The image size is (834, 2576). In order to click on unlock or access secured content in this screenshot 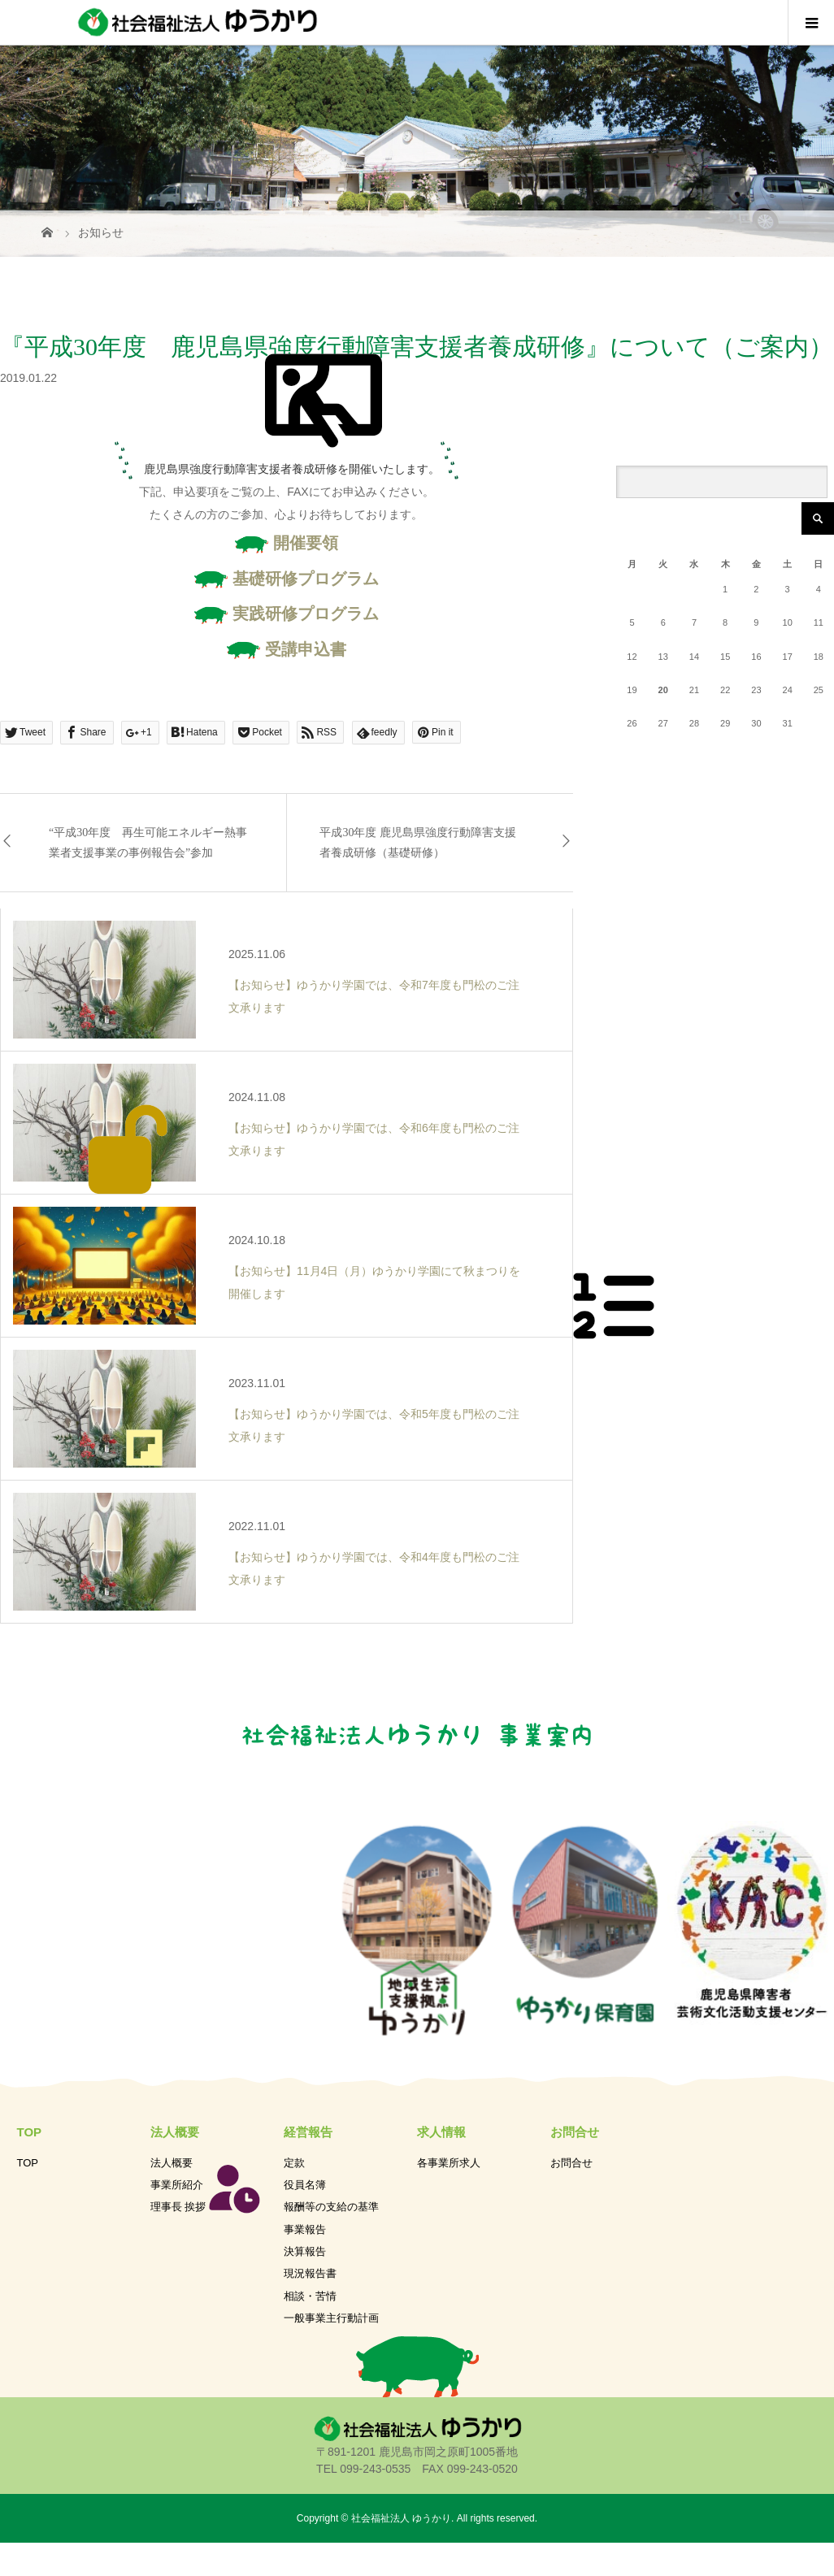, I will do `click(119, 1151)`.